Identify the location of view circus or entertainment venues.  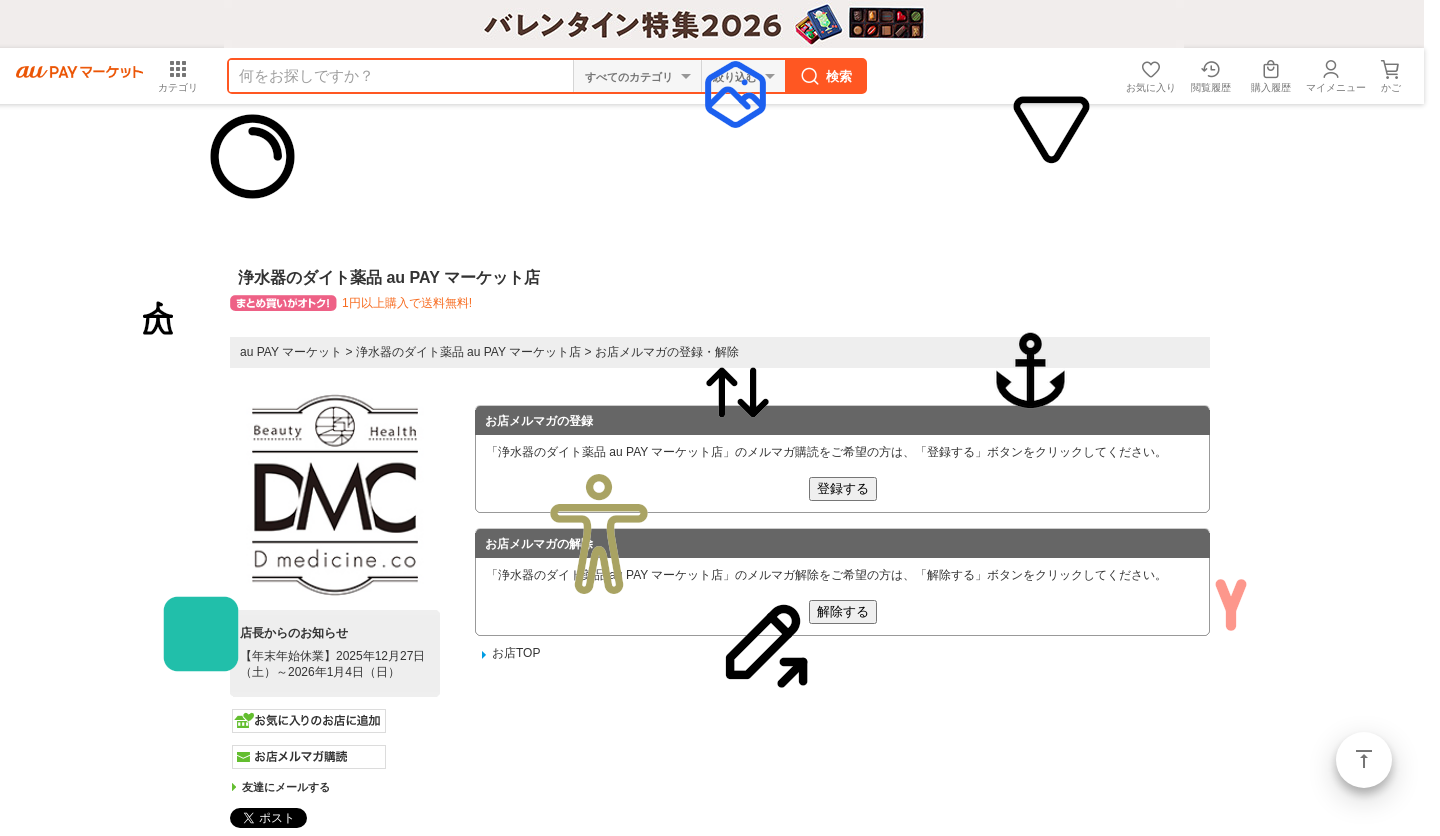
(158, 318).